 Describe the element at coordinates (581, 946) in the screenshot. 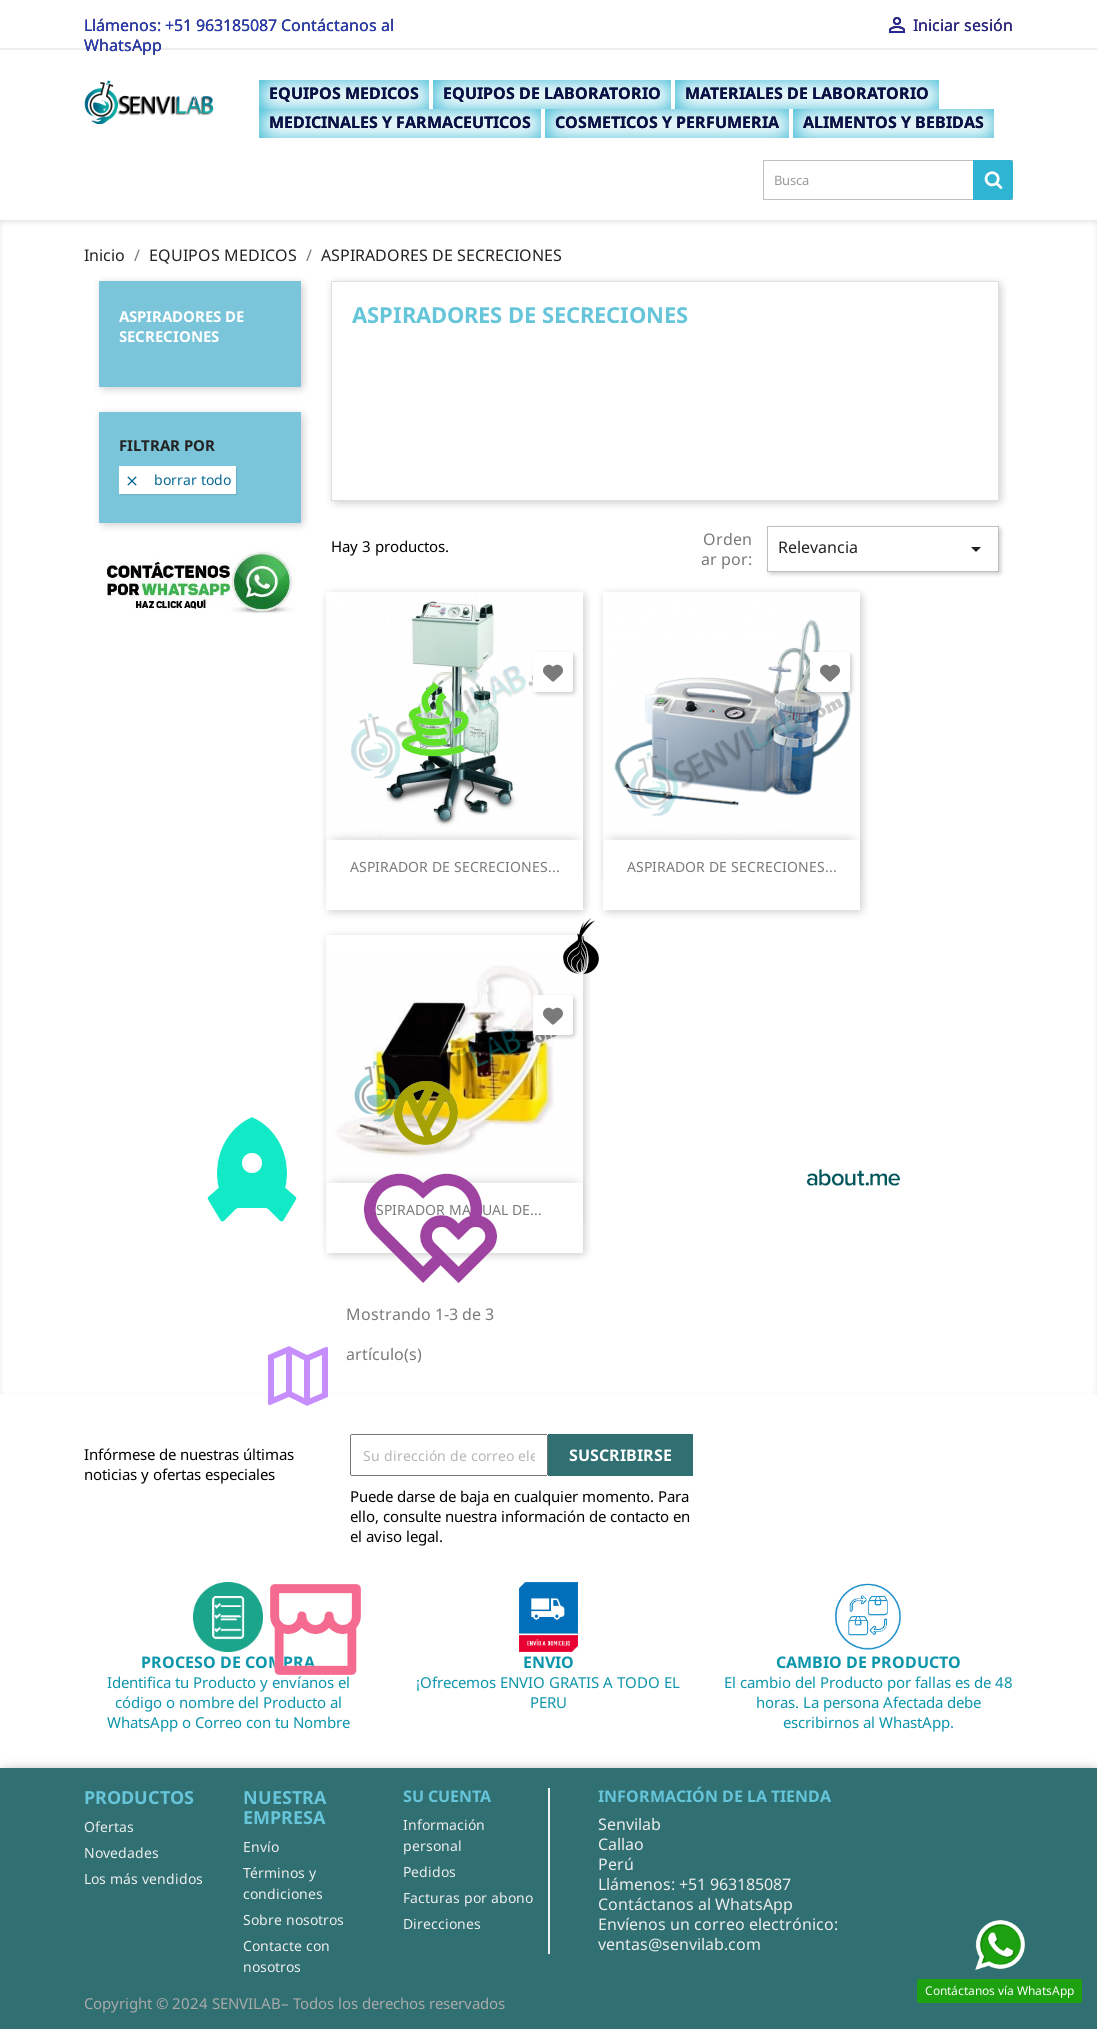

I see `launch the Tor browser for anonymous browsing` at that location.